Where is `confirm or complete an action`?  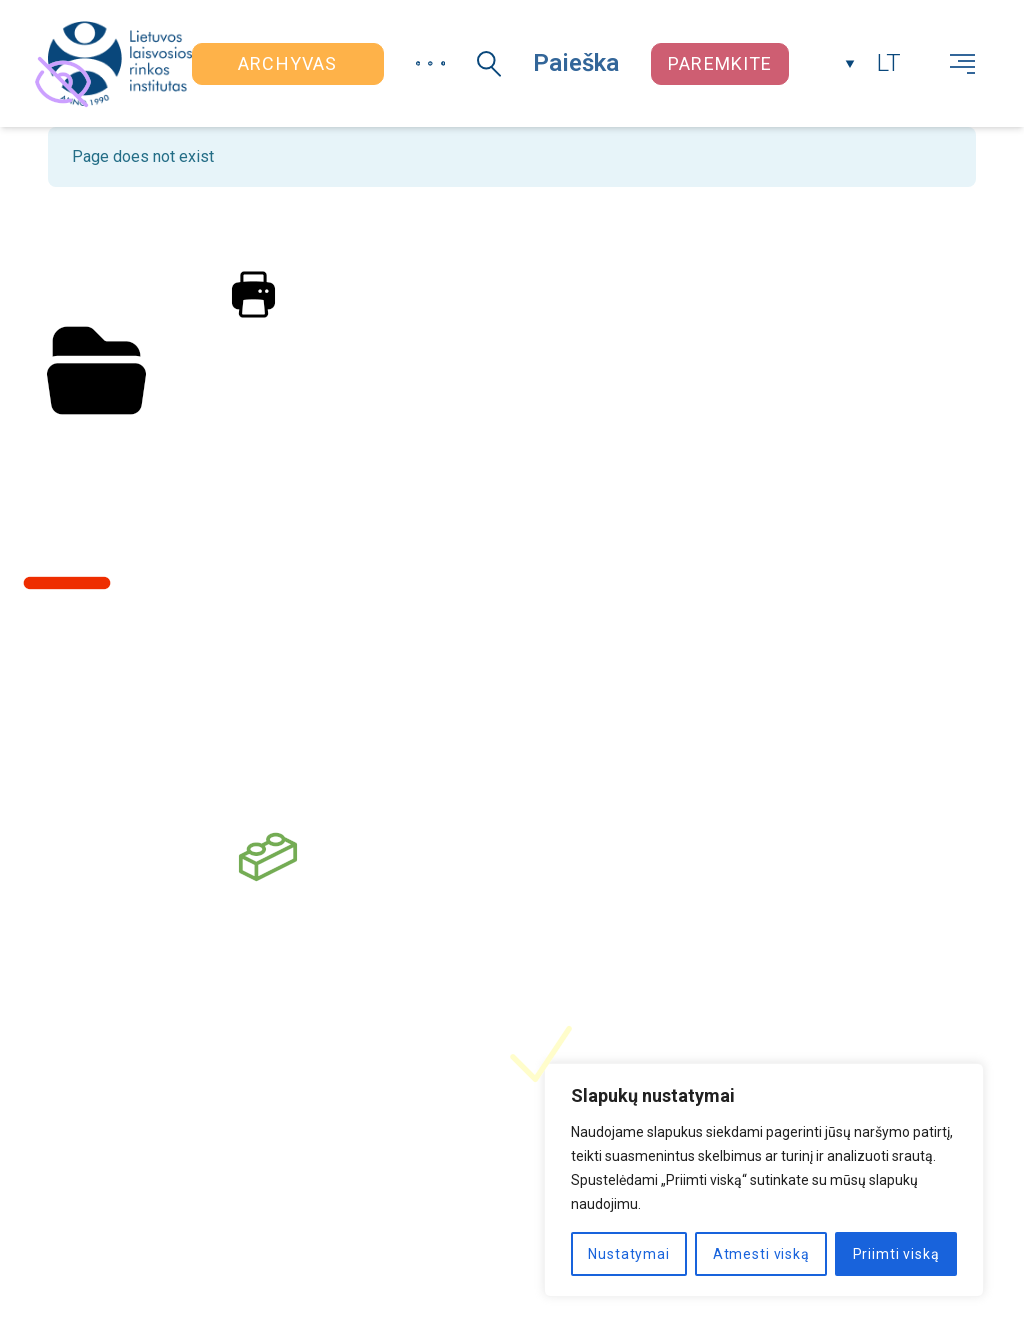 confirm or complete an action is located at coordinates (541, 1054).